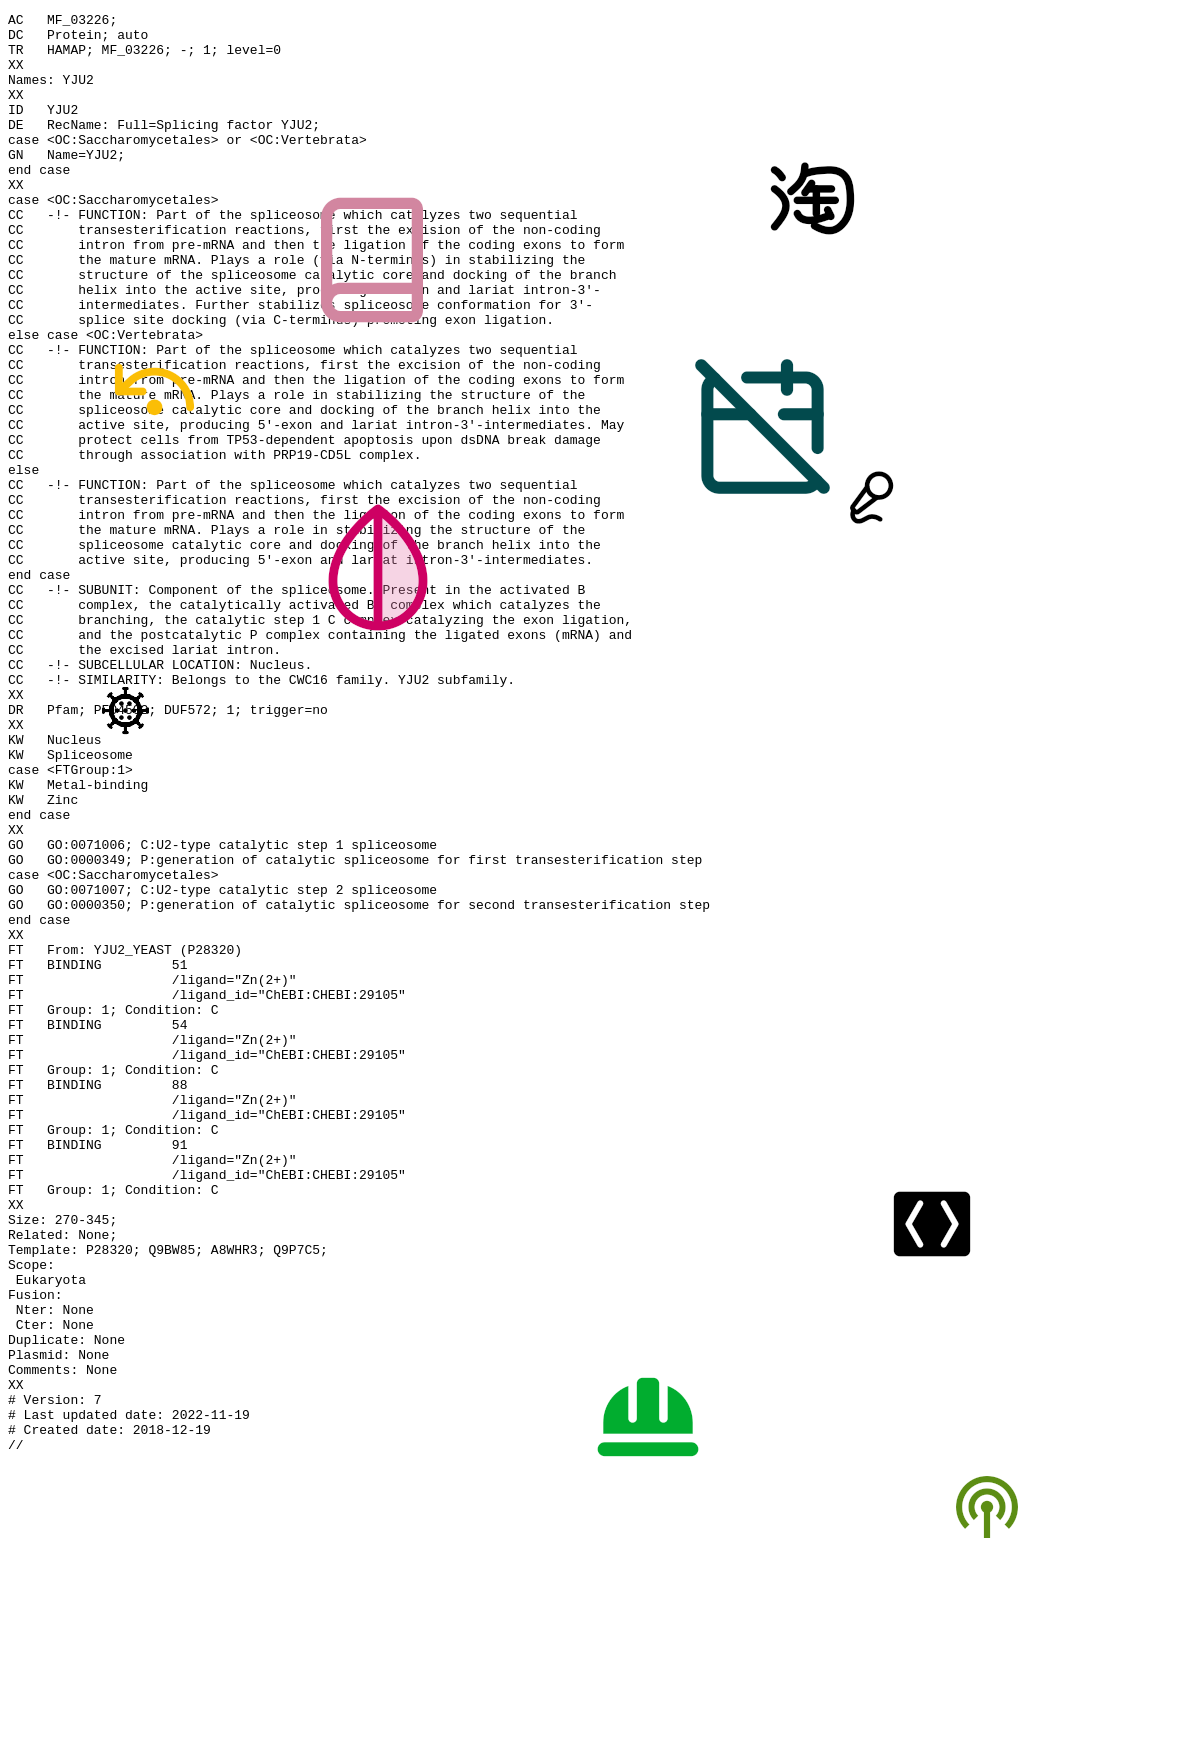  What do you see at coordinates (869, 497) in the screenshot?
I see `access voice recording or microphone input` at bounding box center [869, 497].